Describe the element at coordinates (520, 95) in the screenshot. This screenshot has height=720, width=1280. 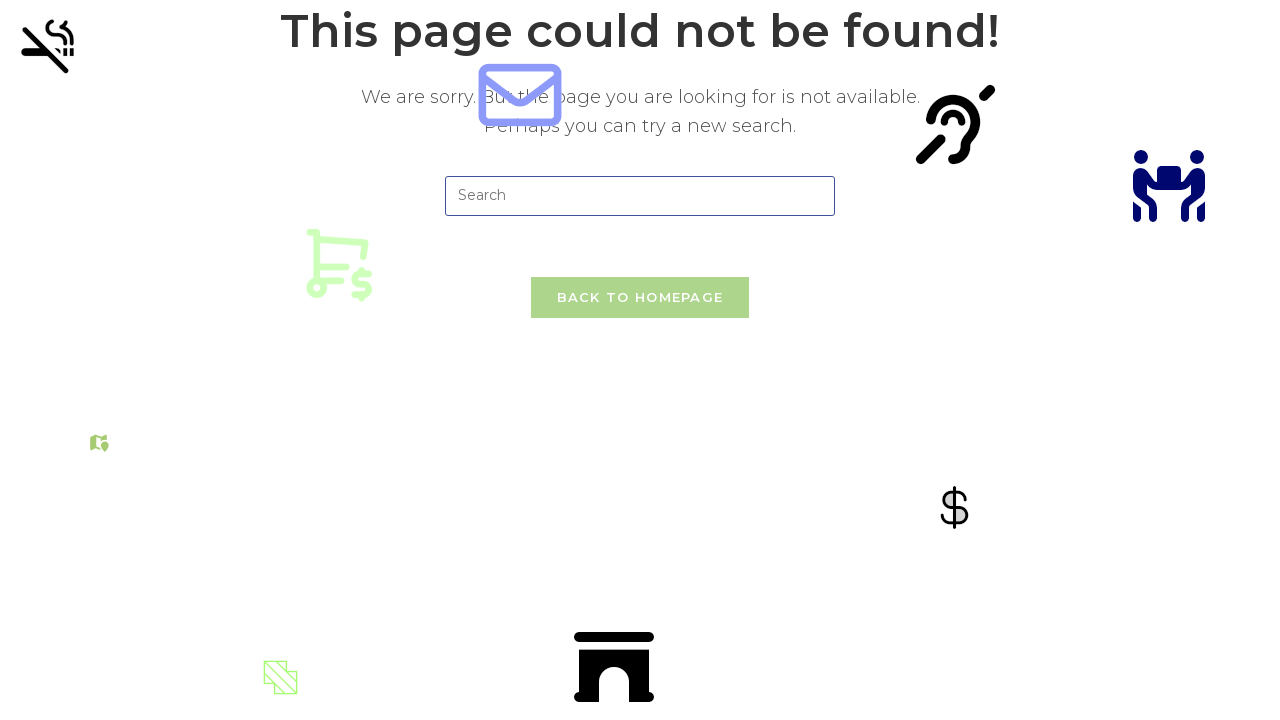
I see `open your inbox or email messages` at that location.